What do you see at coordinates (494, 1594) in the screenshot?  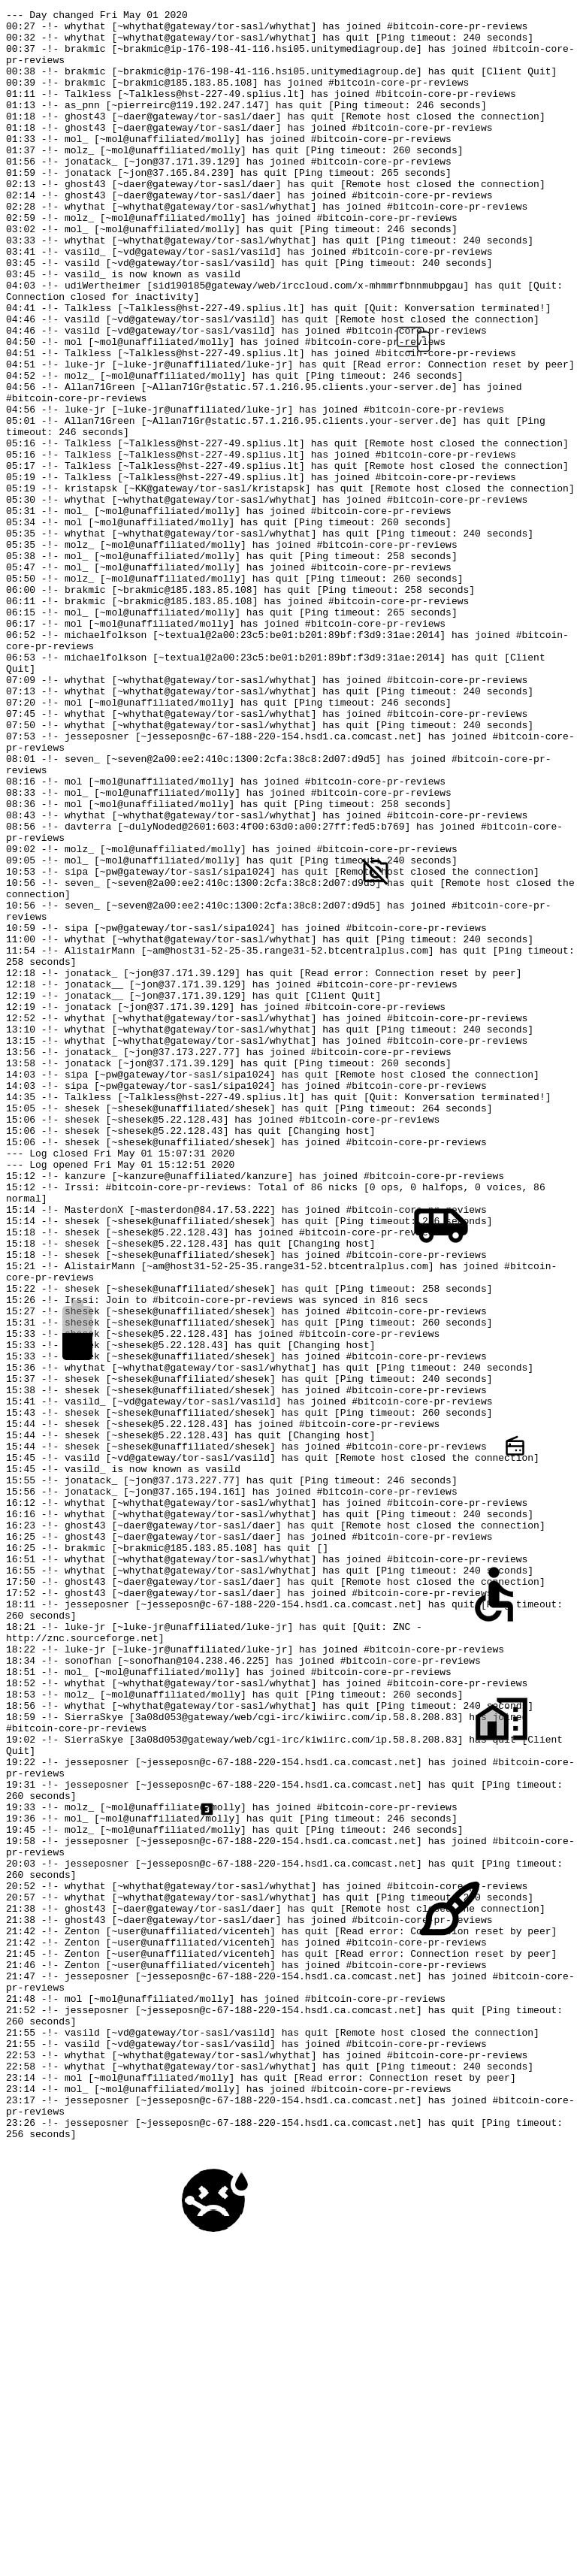 I see `indicates wheelchair accessibility` at bounding box center [494, 1594].